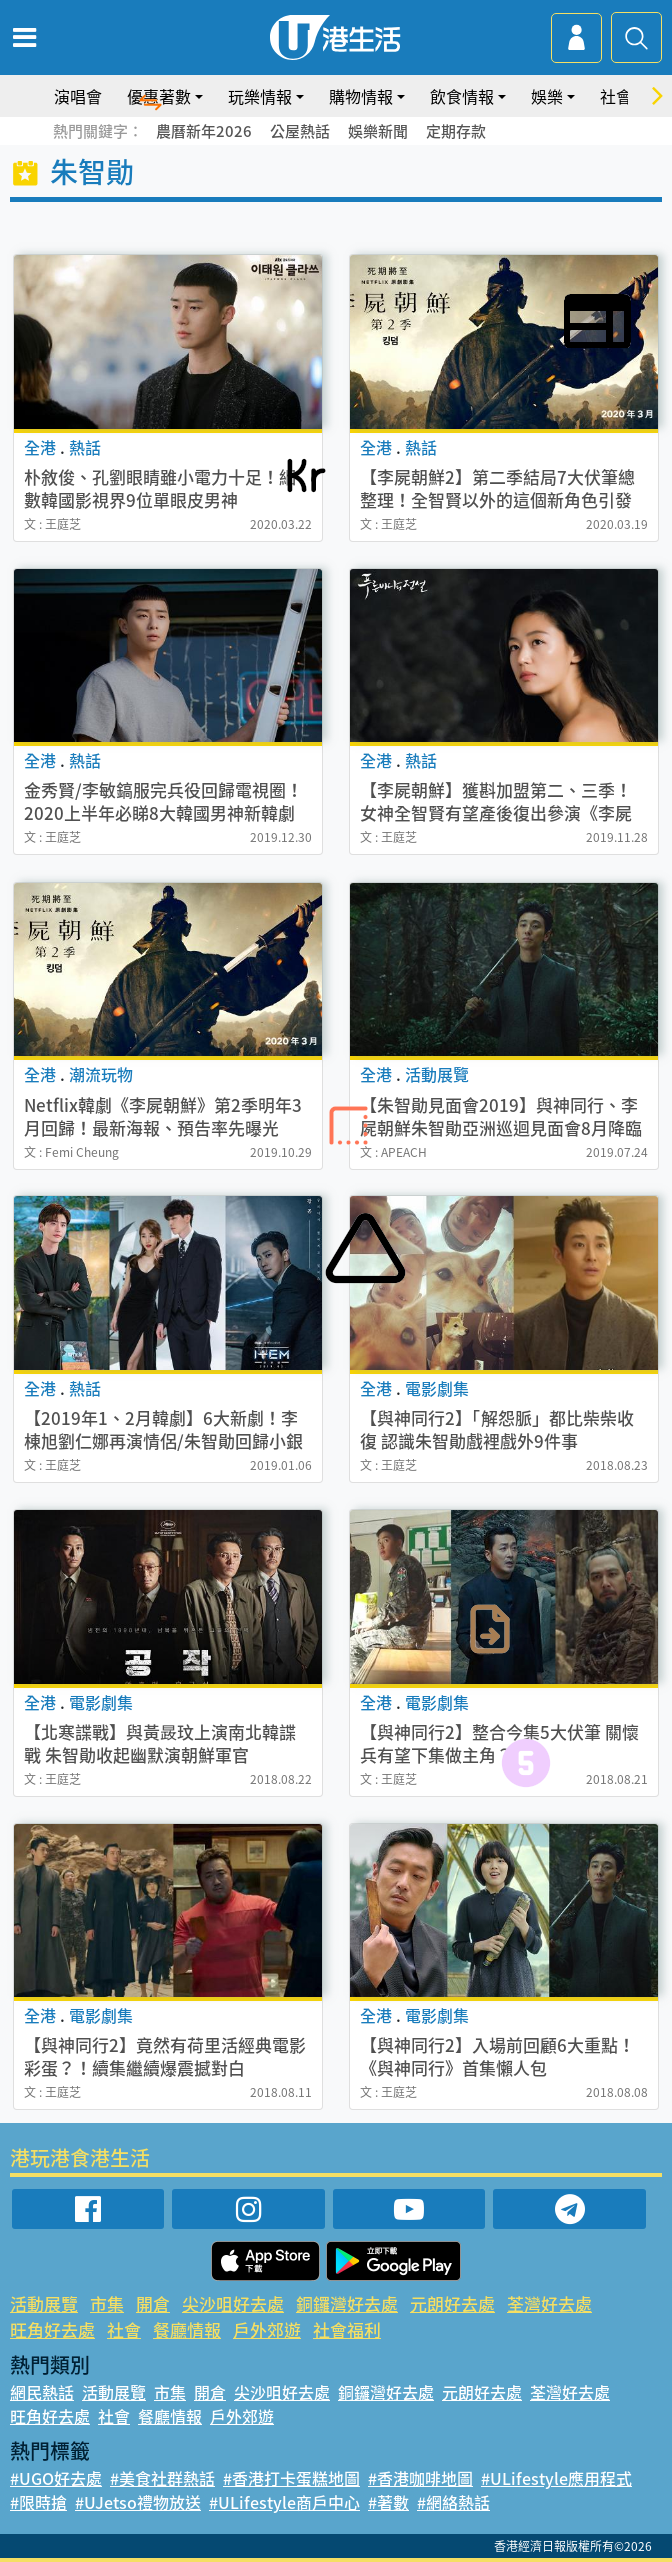  Describe the element at coordinates (490, 1629) in the screenshot. I see `export or send file` at that location.